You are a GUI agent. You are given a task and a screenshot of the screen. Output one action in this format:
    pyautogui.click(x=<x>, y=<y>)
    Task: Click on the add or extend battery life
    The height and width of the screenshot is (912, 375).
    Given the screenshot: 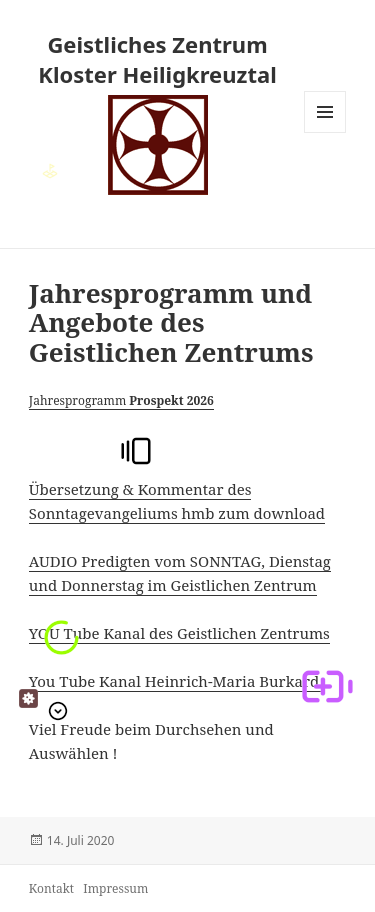 What is the action you would take?
    pyautogui.click(x=327, y=686)
    